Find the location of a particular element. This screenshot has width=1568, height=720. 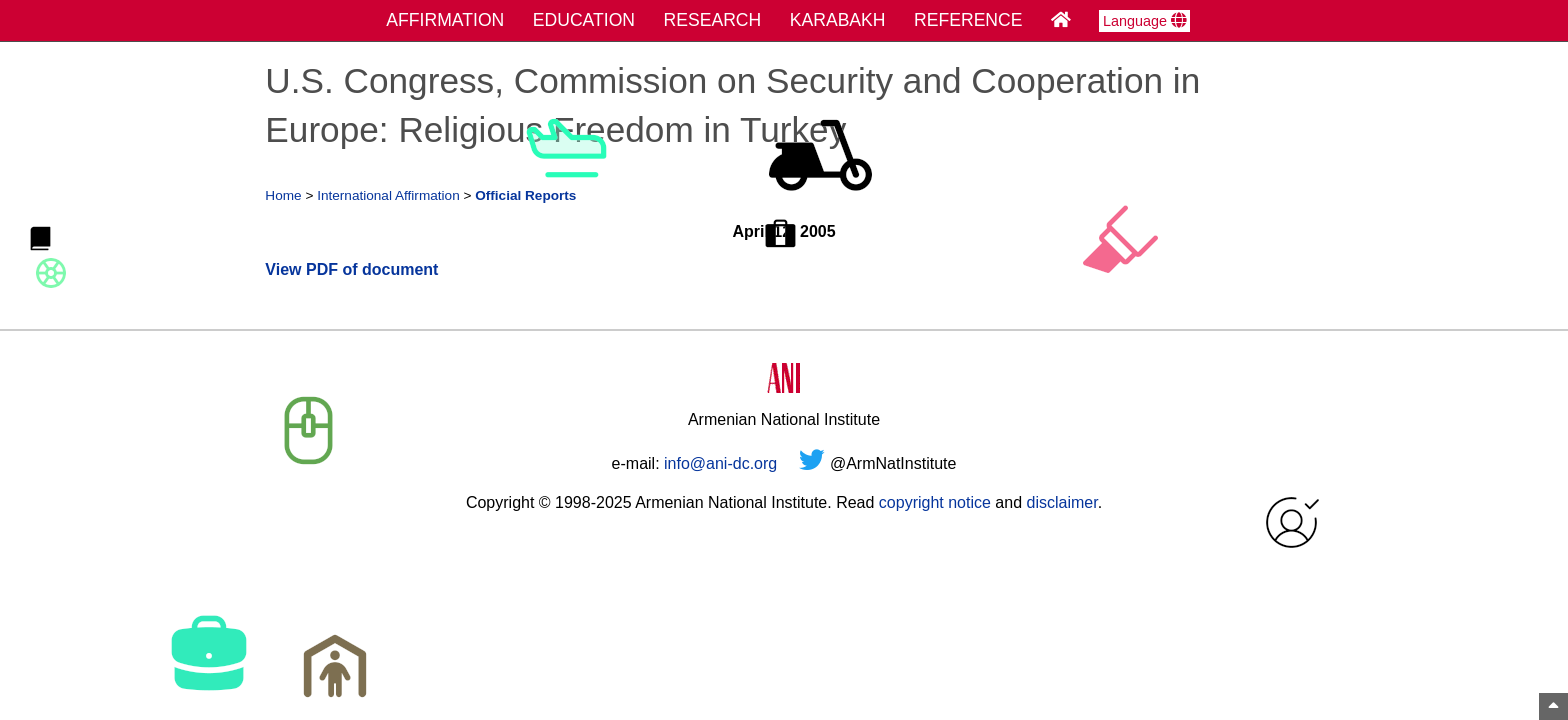

open library or reading list is located at coordinates (40, 238).